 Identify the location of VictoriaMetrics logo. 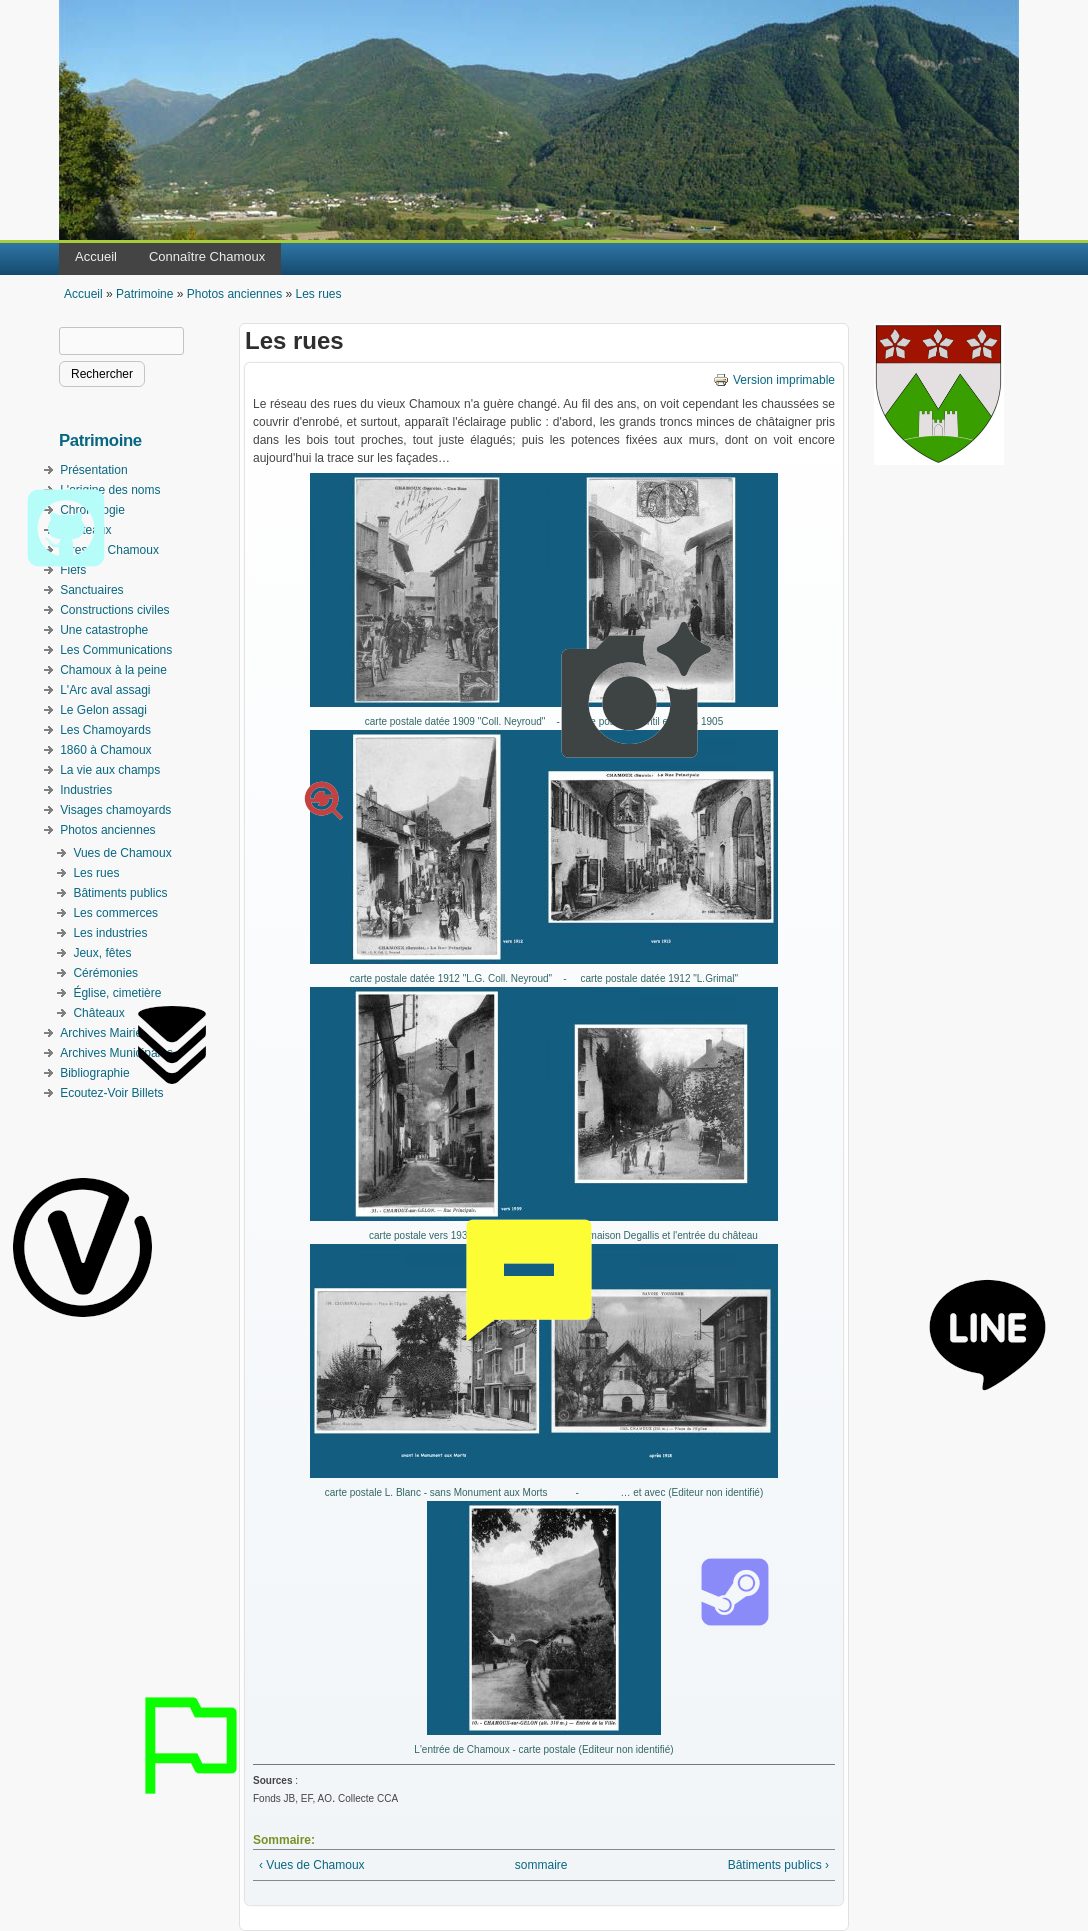
(172, 1045).